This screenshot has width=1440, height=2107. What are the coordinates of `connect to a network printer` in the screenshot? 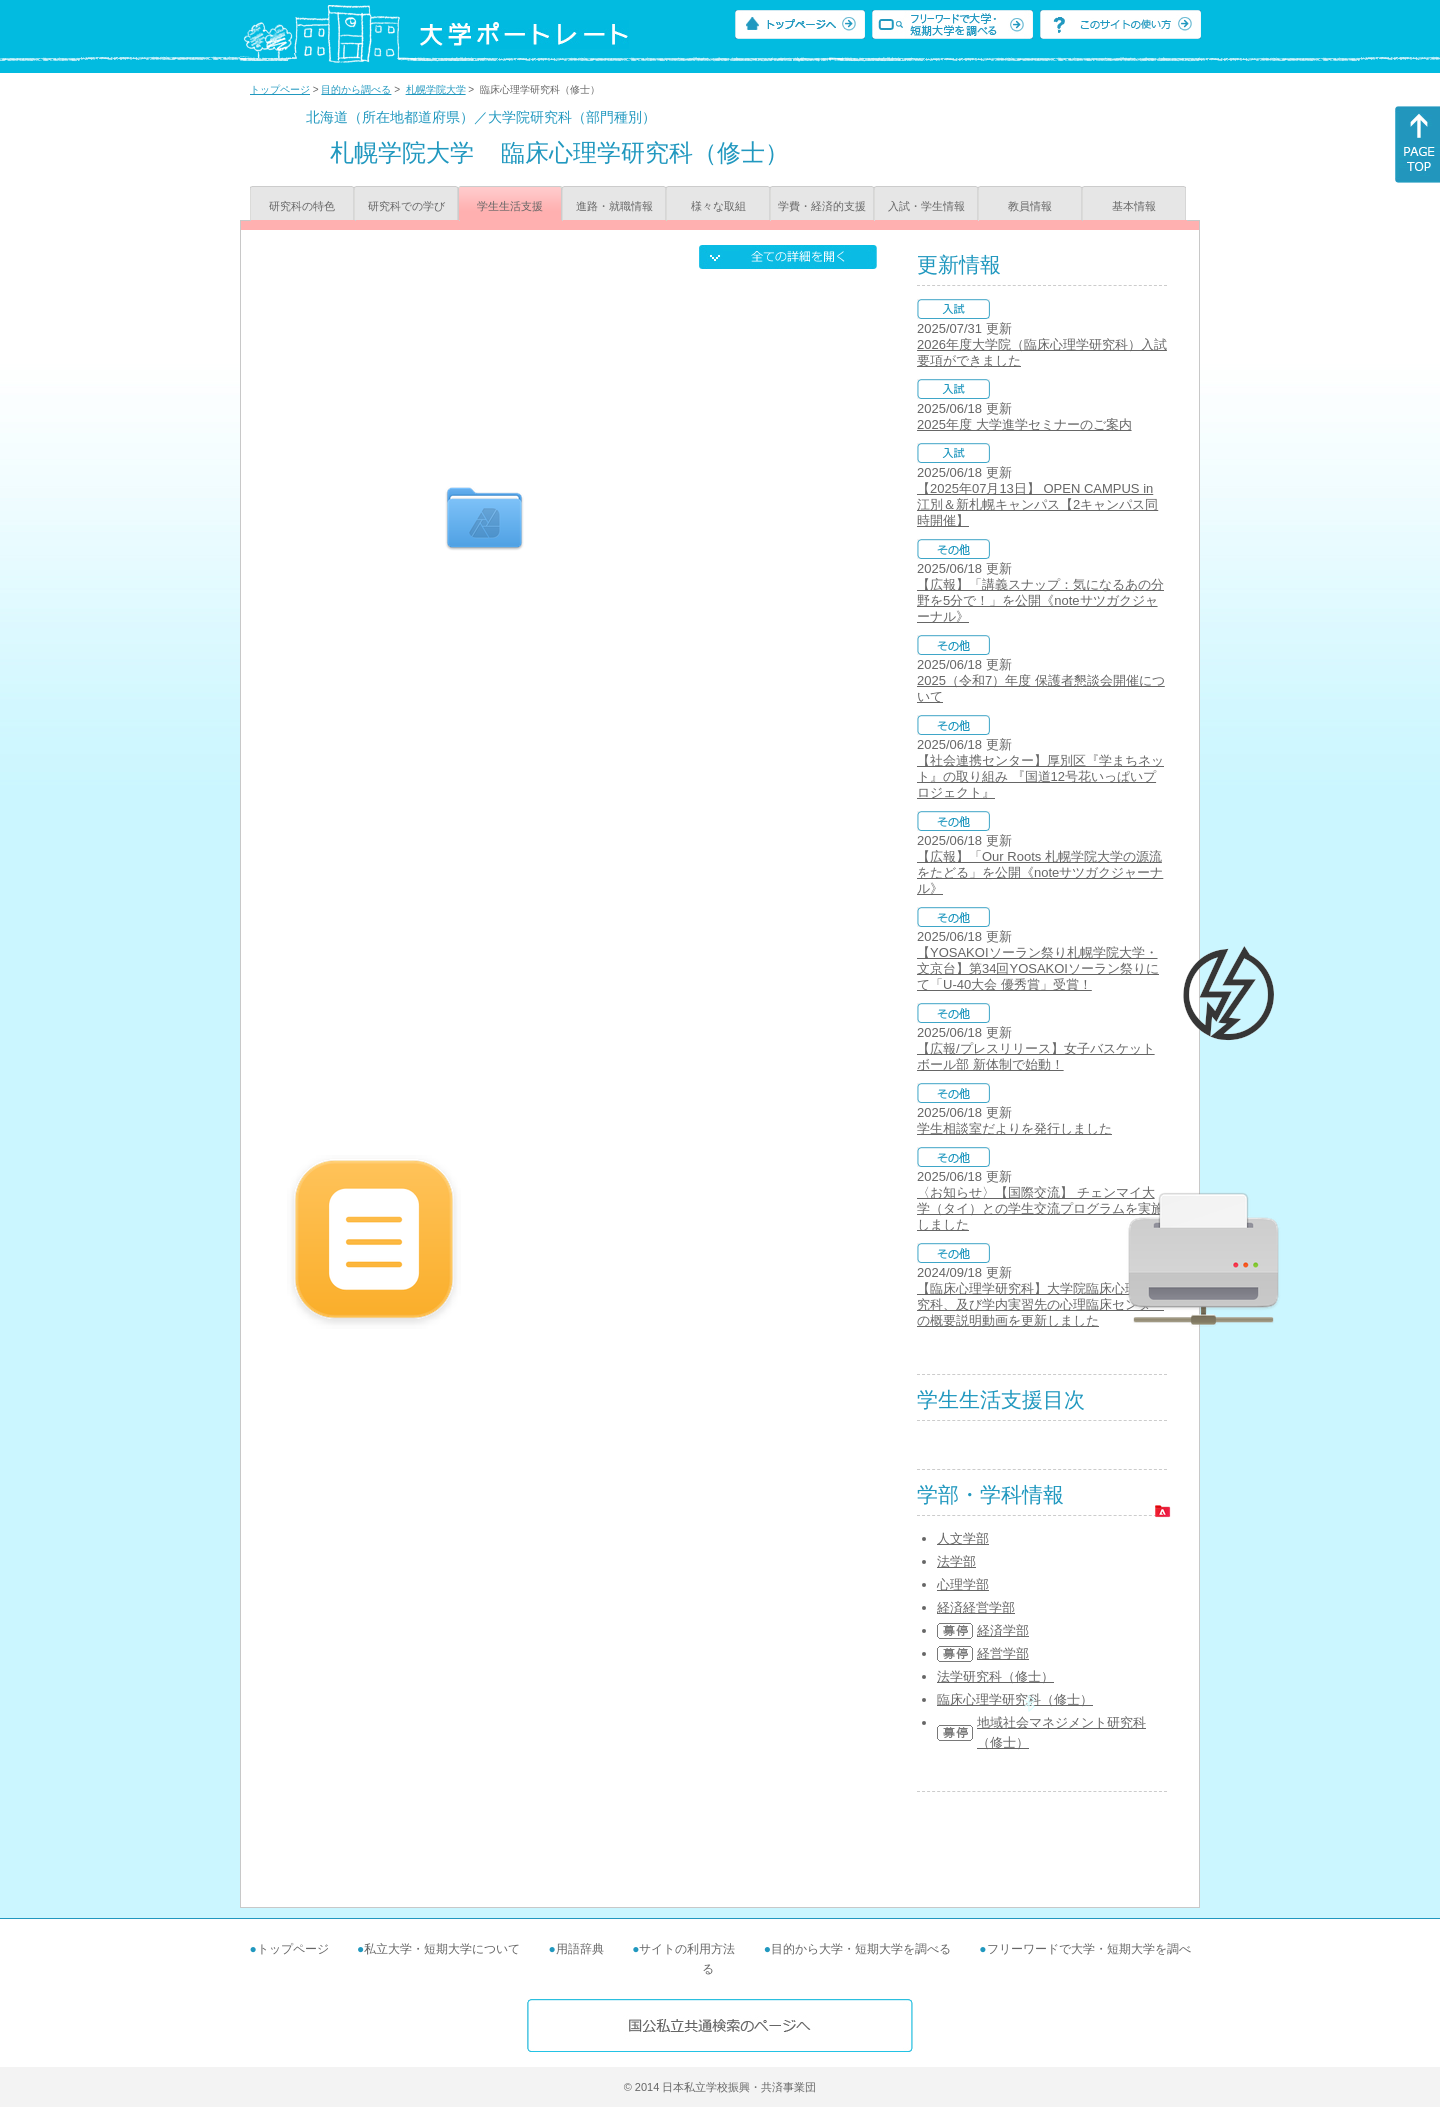 It's located at (1203, 1262).